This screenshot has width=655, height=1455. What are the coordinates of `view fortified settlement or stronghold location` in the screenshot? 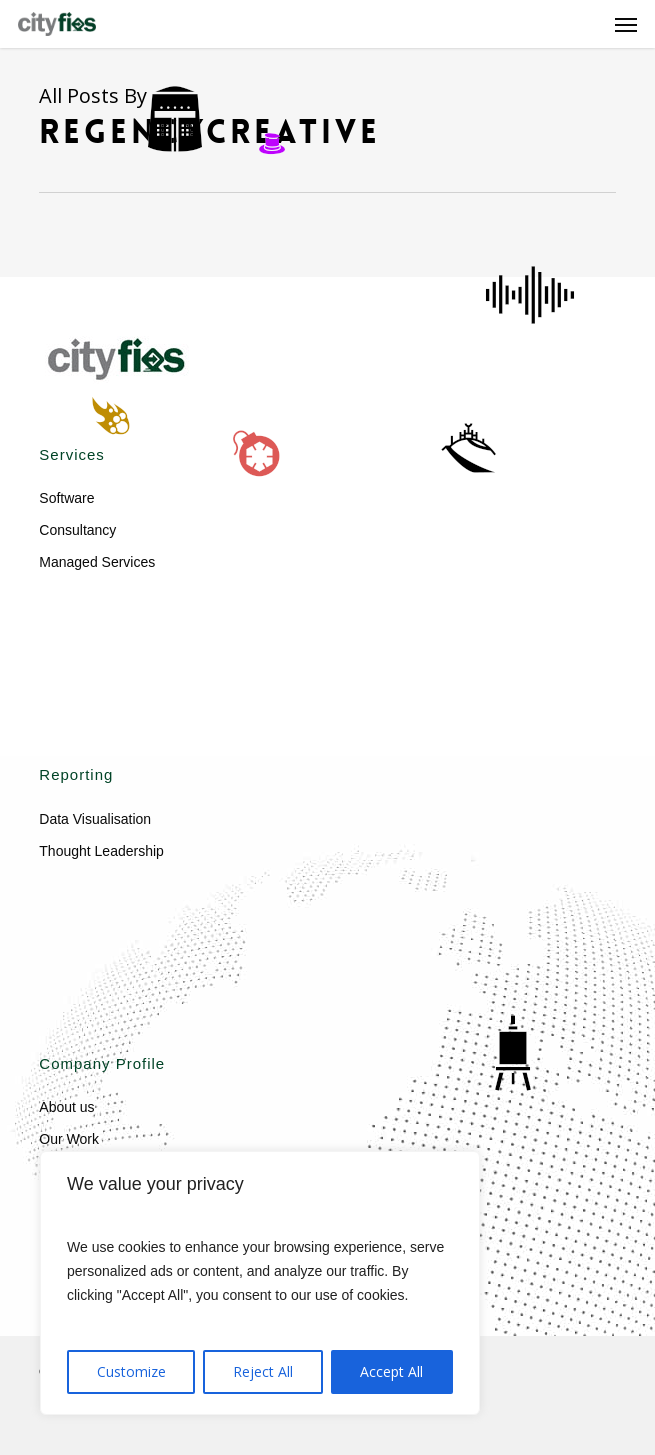 It's located at (468, 446).